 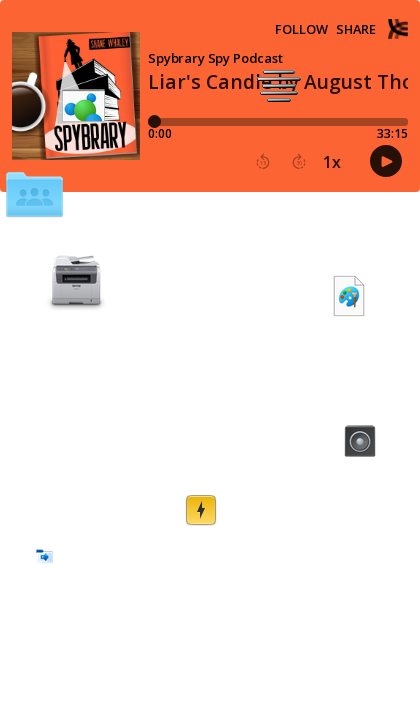 I want to click on open file in paint application, so click(x=349, y=296).